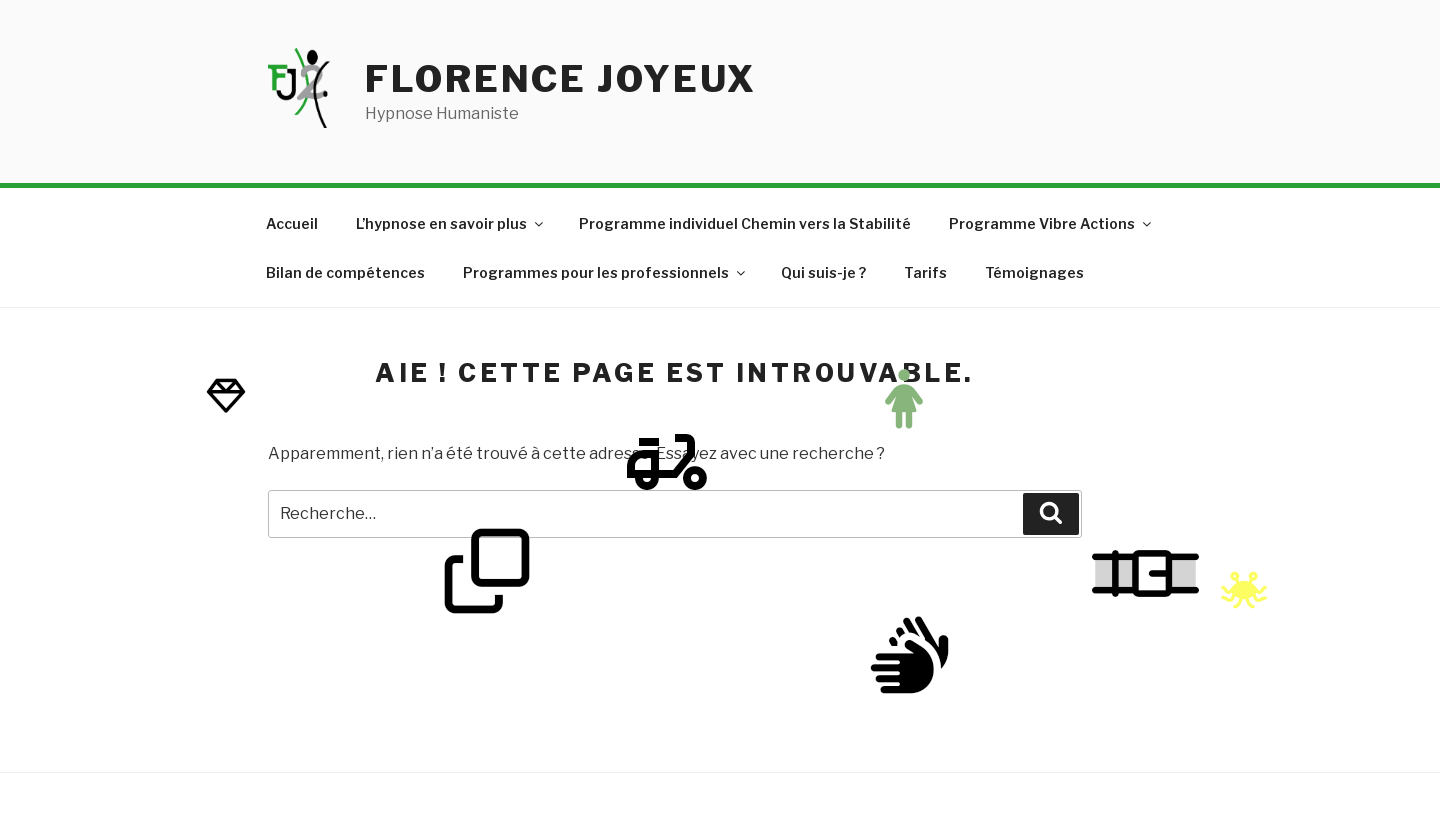 This screenshot has width=1440, height=822. Describe the element at coordinates (1244, 590) in the screenshot. I see `represents pastafarianism or the flying spaghetti monster` at that location.